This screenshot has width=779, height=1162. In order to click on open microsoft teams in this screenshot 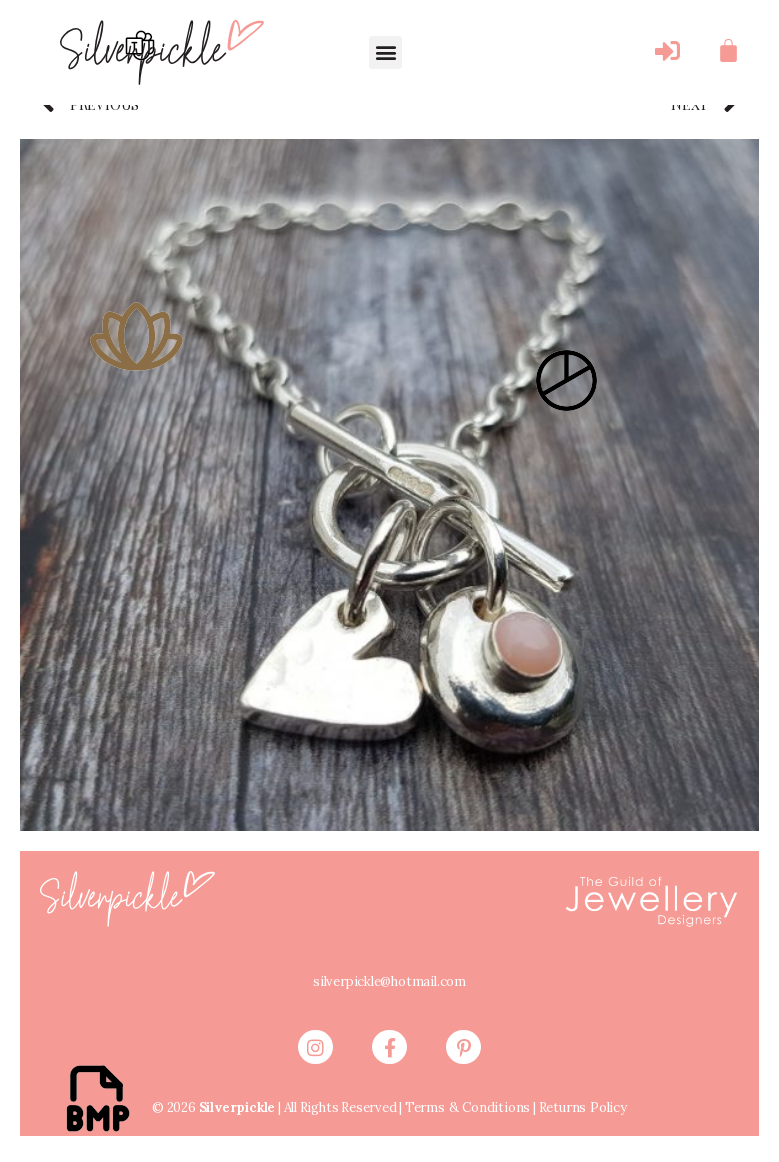, I will do `click(140, 46)`.